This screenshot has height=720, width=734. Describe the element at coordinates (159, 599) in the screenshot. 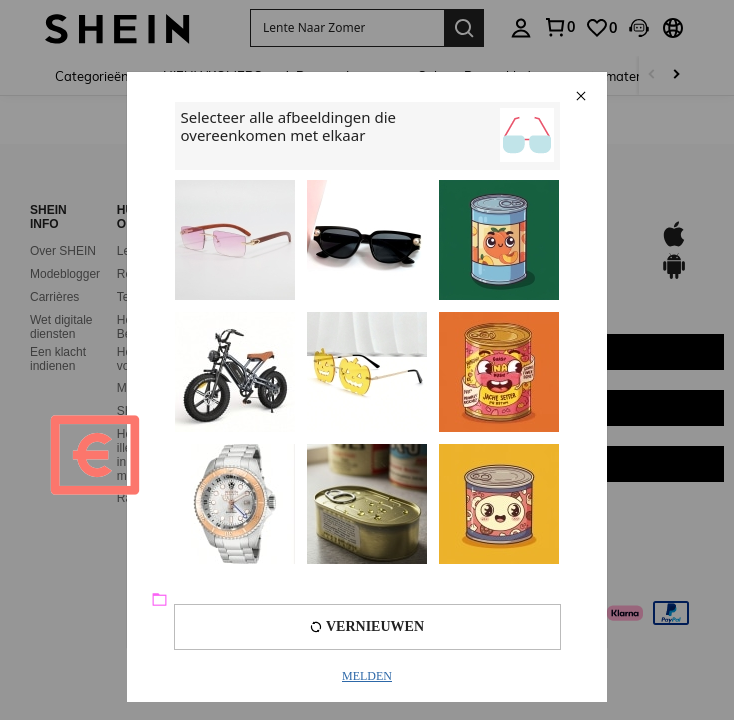

I see `open folder to view files` at that location.